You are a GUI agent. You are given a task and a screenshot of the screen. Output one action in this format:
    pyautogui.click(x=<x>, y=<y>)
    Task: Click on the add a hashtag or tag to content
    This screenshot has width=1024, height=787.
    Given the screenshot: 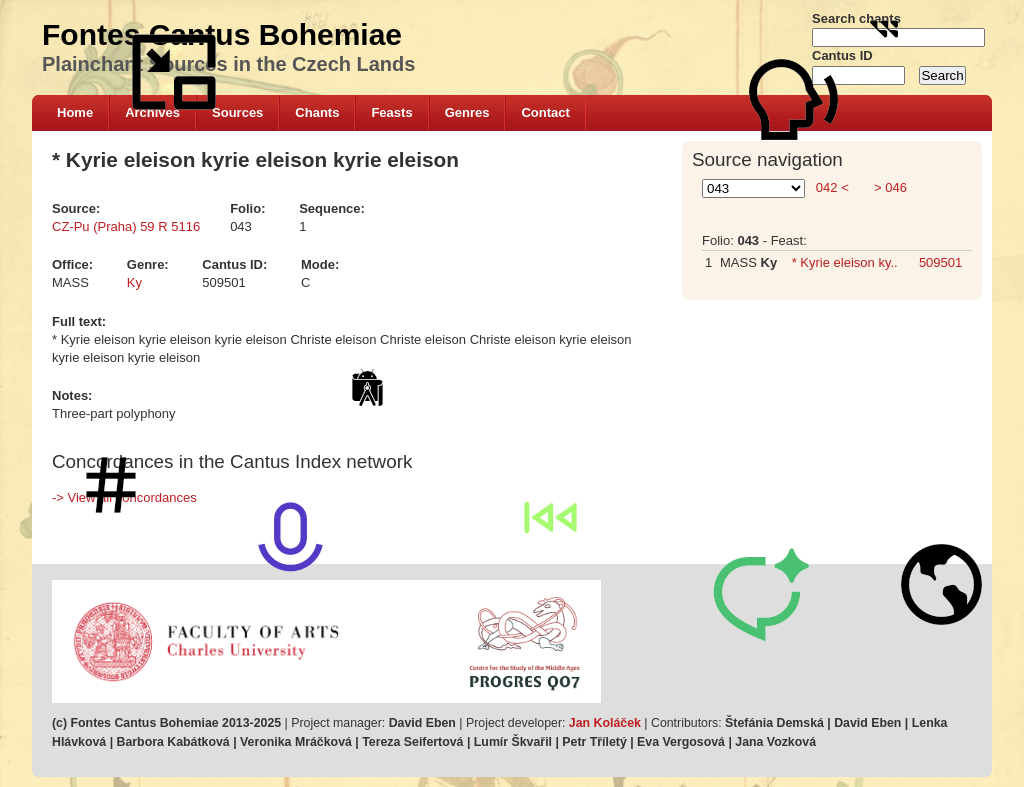 What is the action you would take?
    pyautogui.click(x=111, y=485)
    